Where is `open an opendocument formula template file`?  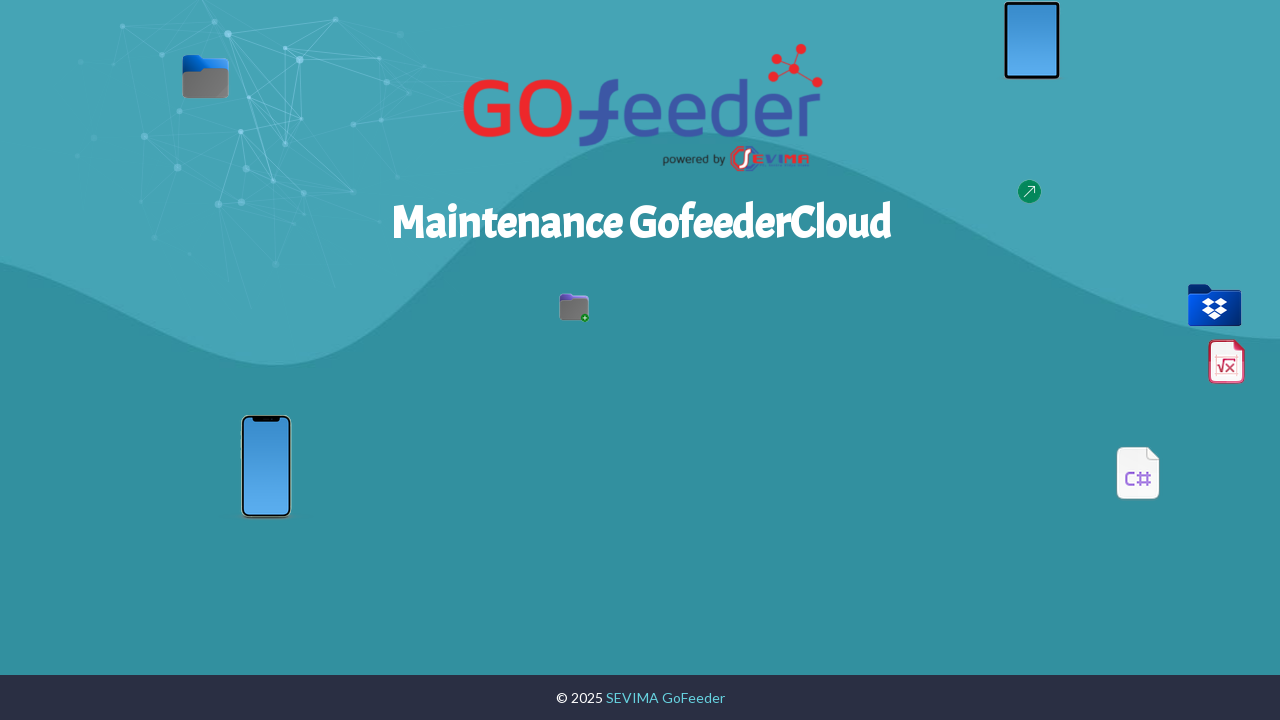 open an opendocument formula template file is located at coordinates (1226, 361).